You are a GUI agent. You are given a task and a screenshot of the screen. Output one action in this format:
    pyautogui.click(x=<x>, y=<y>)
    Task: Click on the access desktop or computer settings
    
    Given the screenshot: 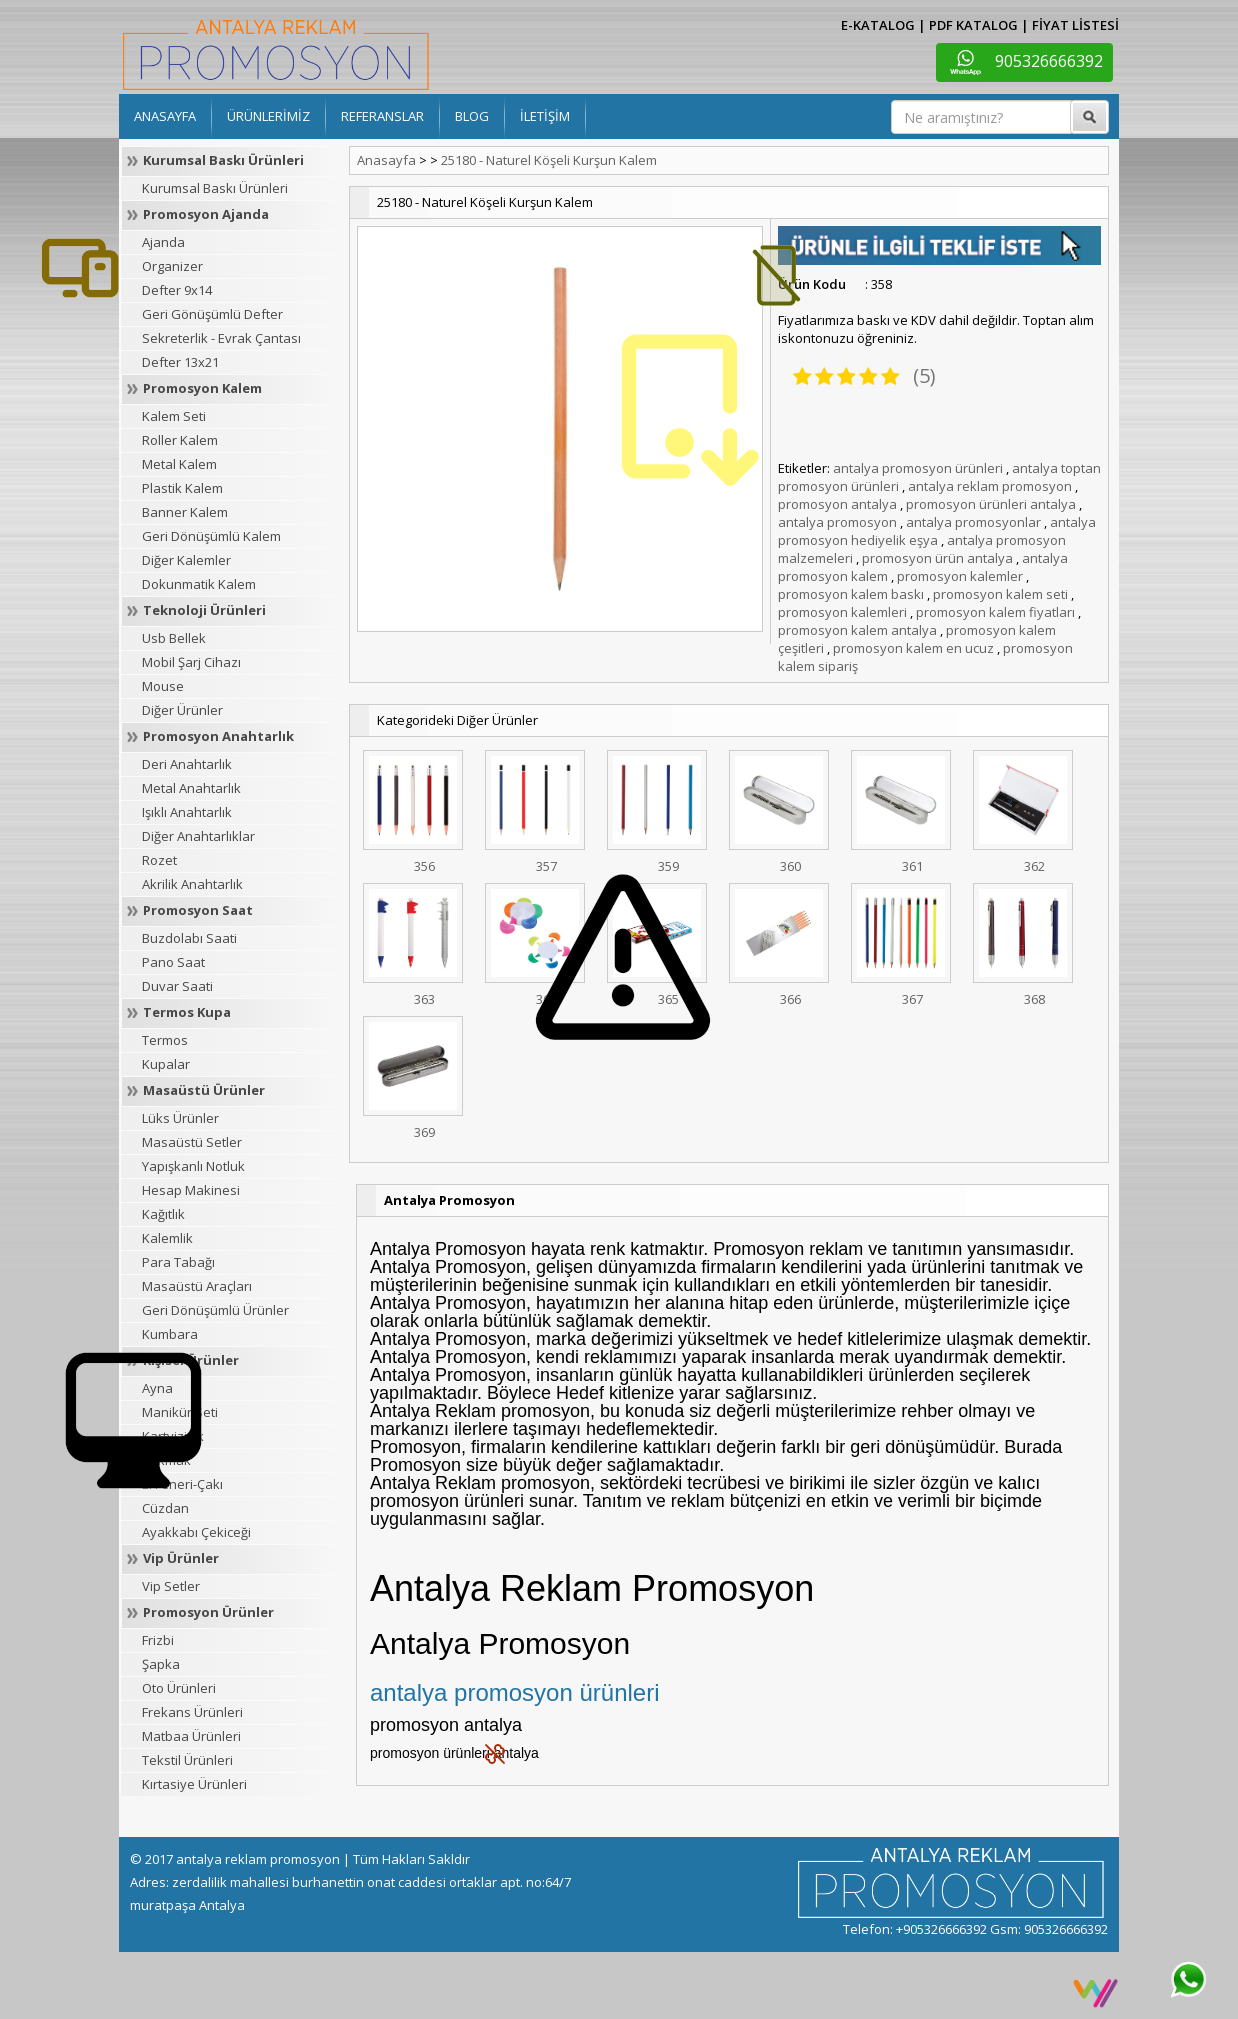 What is the action you would take?
    pyautogui.click(x=133, y=1420)
    